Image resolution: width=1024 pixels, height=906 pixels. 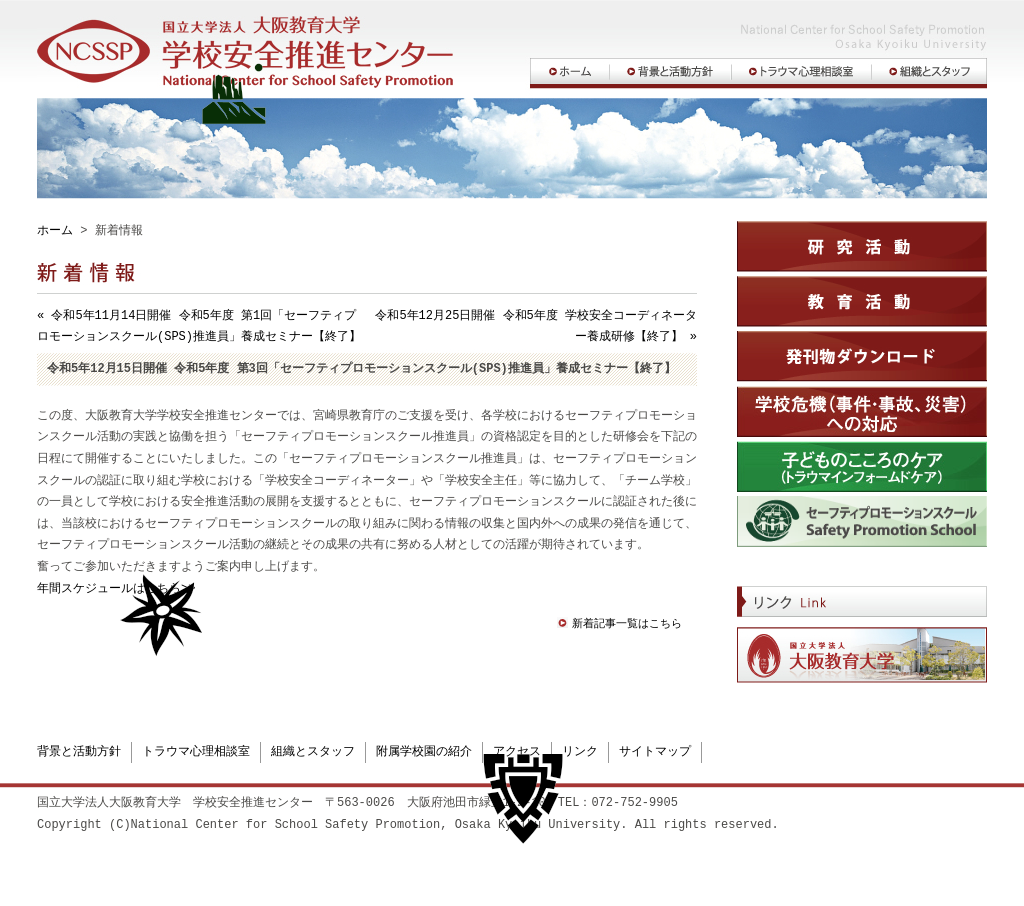 What do you see at coordinates (161, 615) in the screenshot?
I see `open meditation or mindfulness features` at bounding box center [161, 615].